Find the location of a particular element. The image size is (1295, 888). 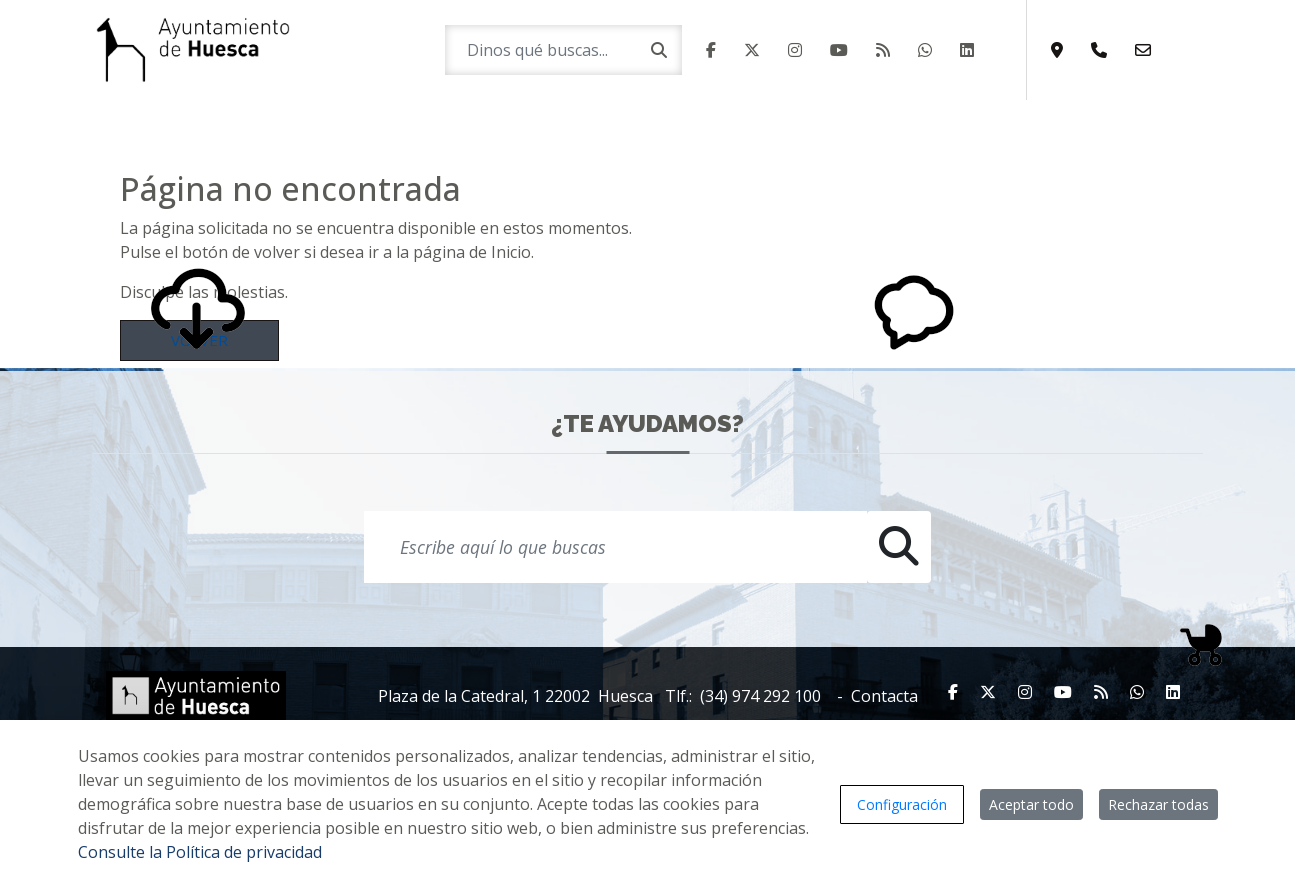

access baby or parenting-related features is located at coordinates (1203, 645).